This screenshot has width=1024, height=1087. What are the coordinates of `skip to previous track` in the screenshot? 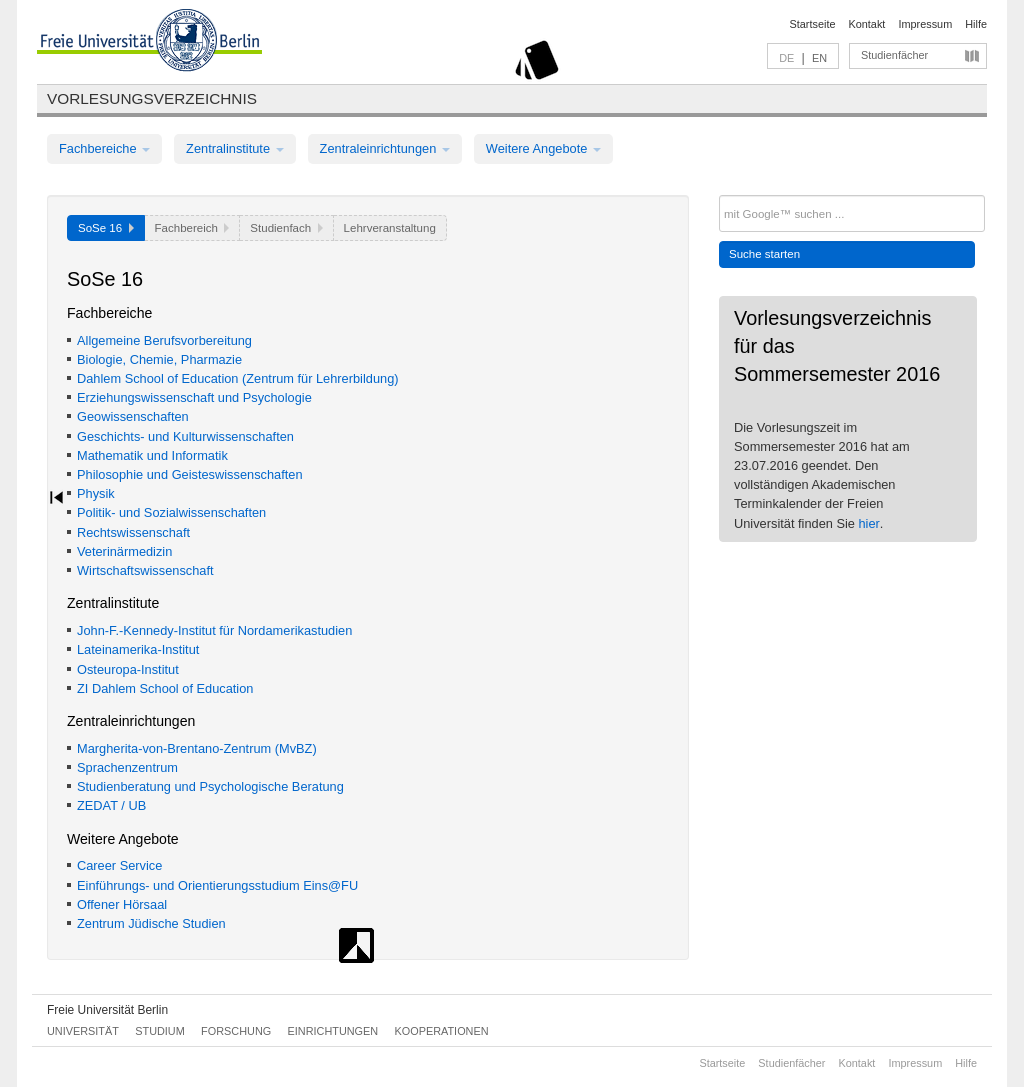 It's located at (56, 497).